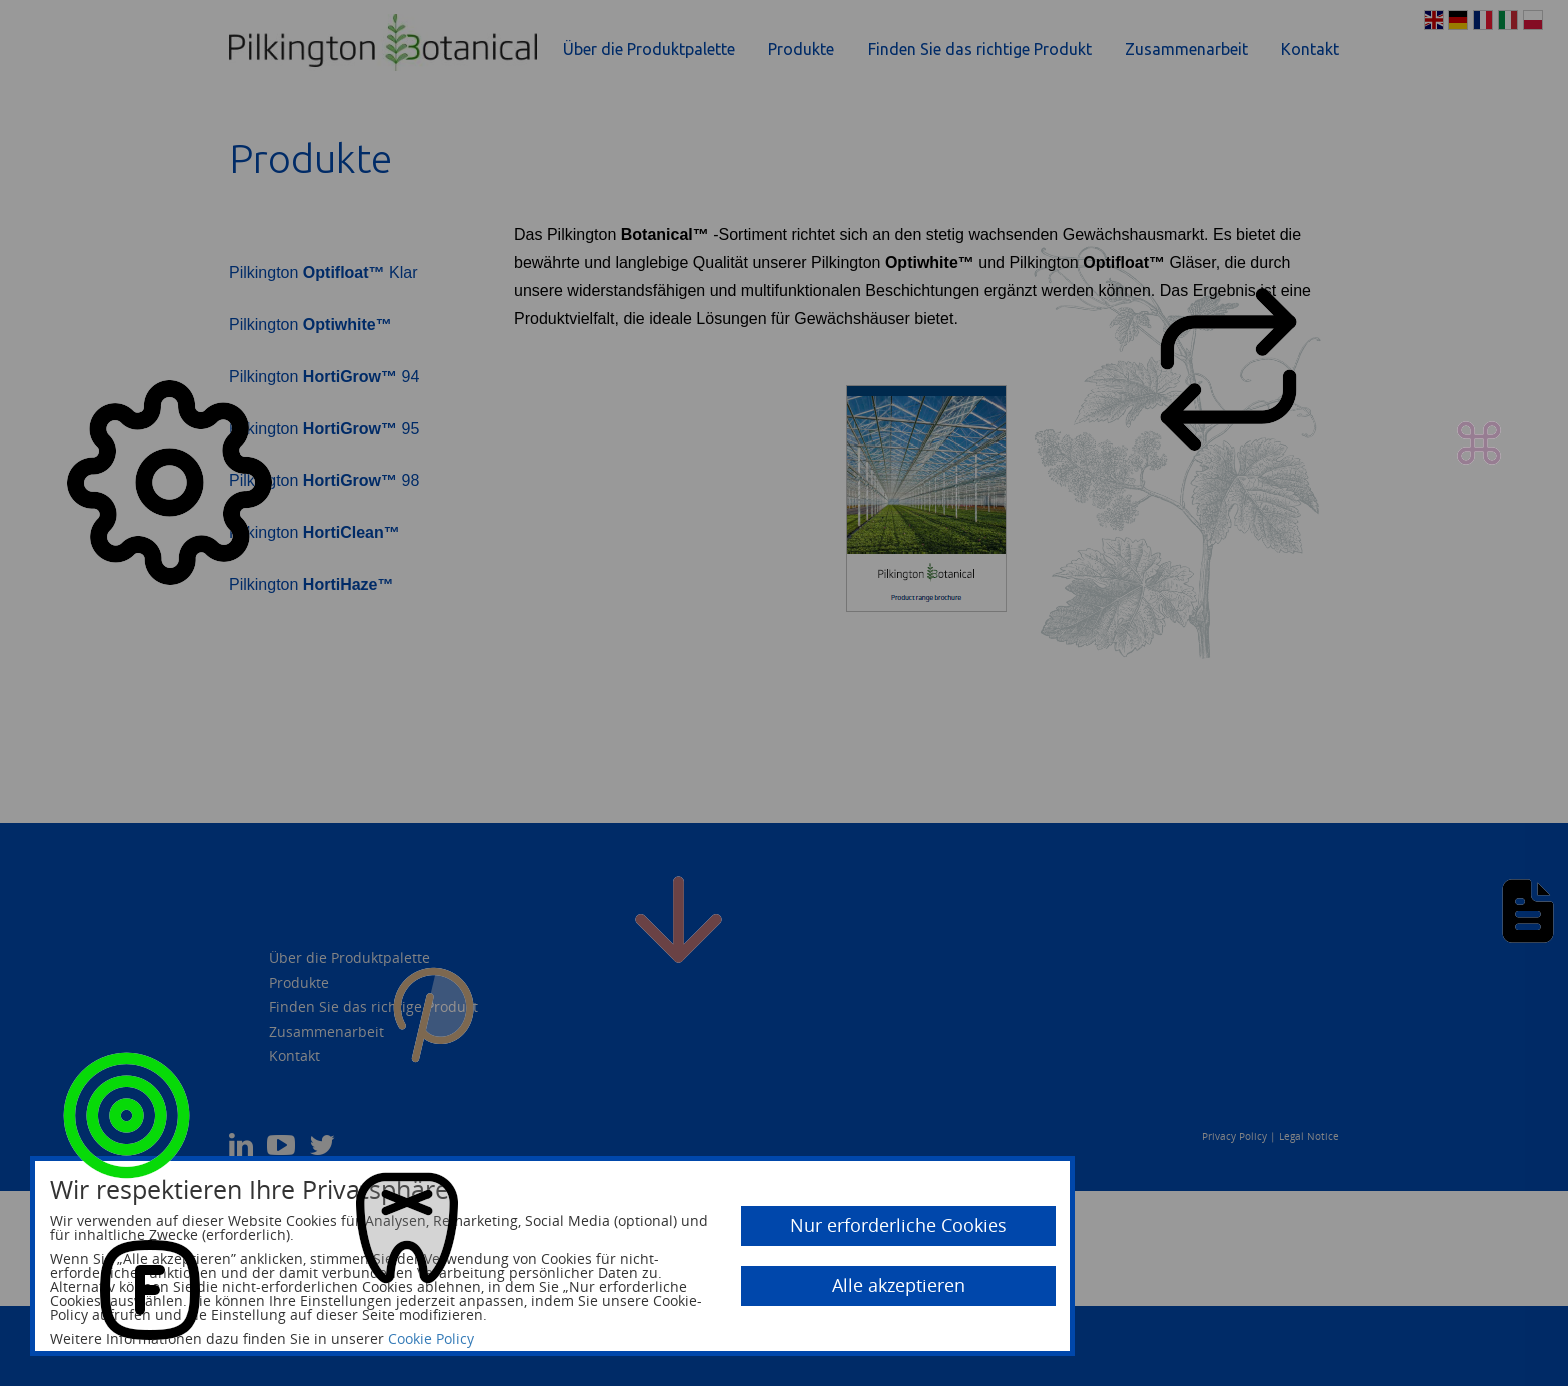  I want to click on enable repeat or loop mode, so click(1228, 369).